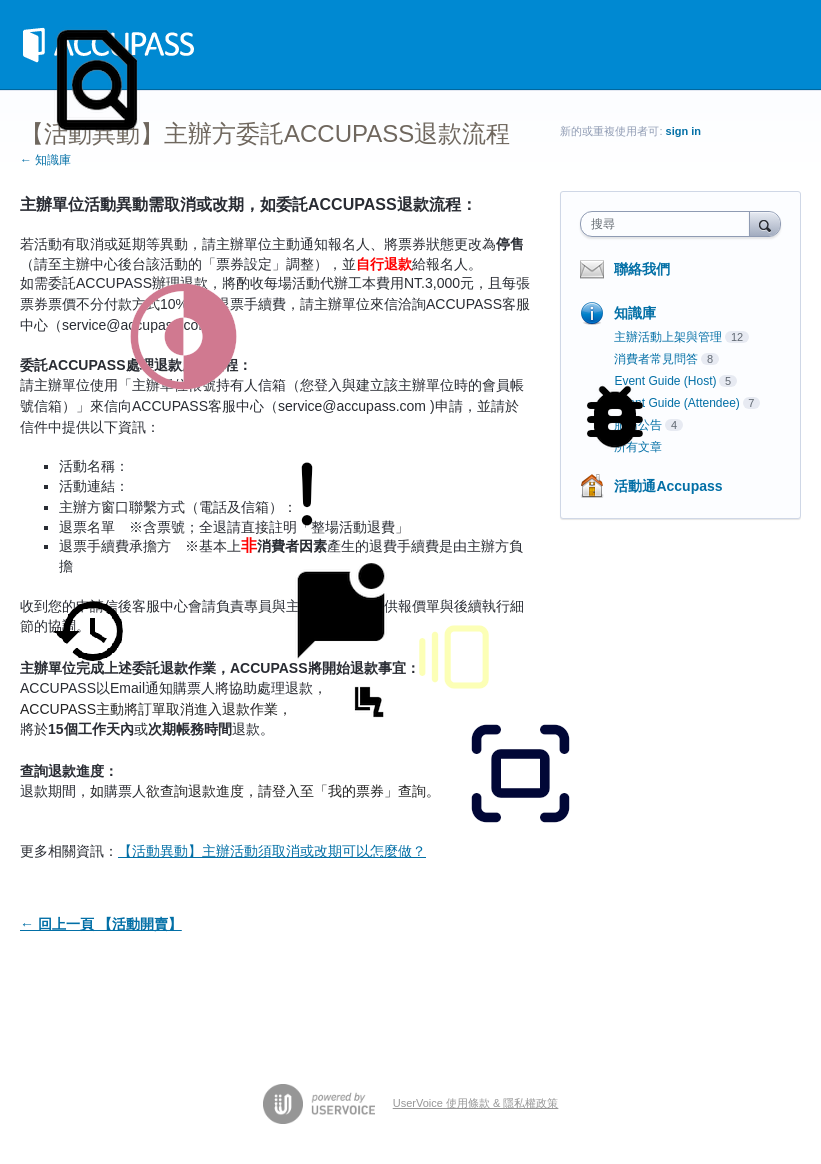  What do you see at coordinates (183, 336) in the screenshot?
I see `toggle invert colors mode` at bounding box center [183, 336].